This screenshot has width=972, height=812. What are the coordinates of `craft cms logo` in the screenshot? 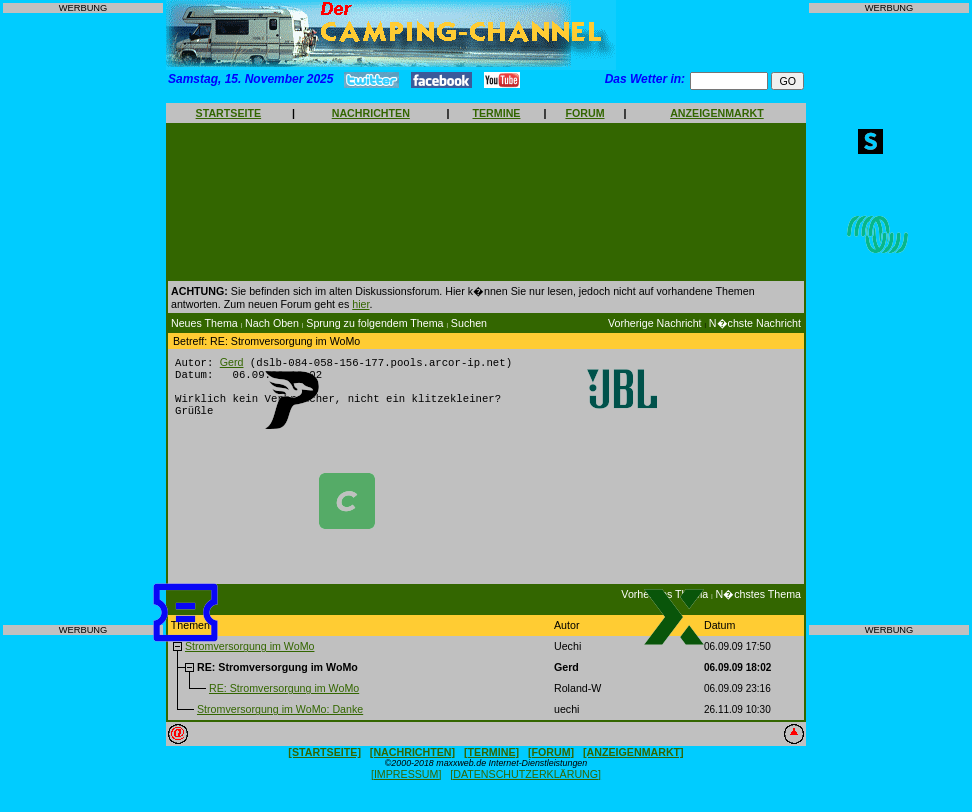 It's located at (347, 501).